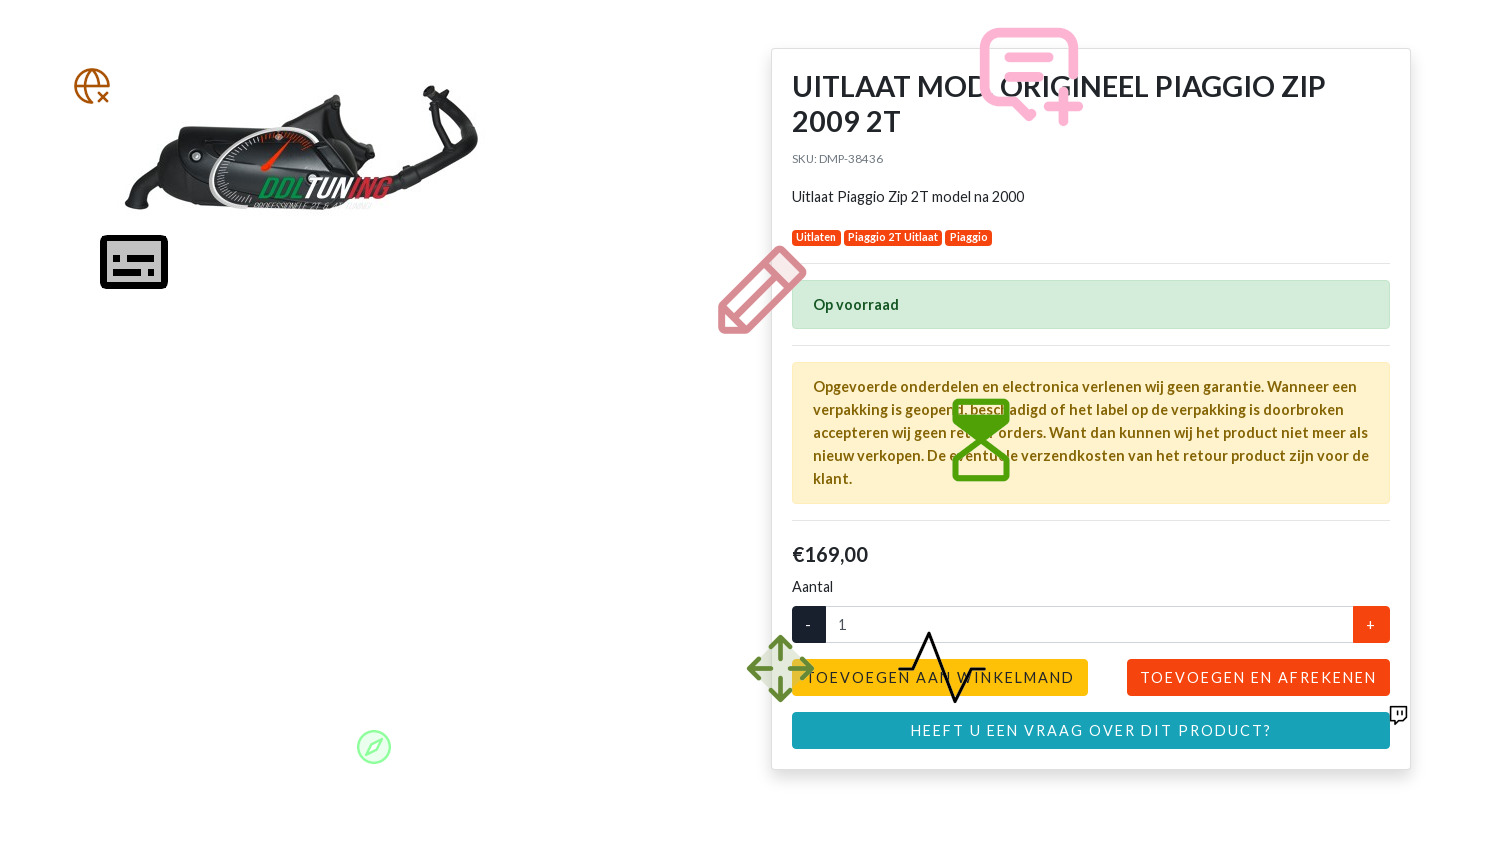 The image size is (1512, 858). Describe the element at coordinates (92, 86) in the screenshot. I see `no internet connection` at that location.